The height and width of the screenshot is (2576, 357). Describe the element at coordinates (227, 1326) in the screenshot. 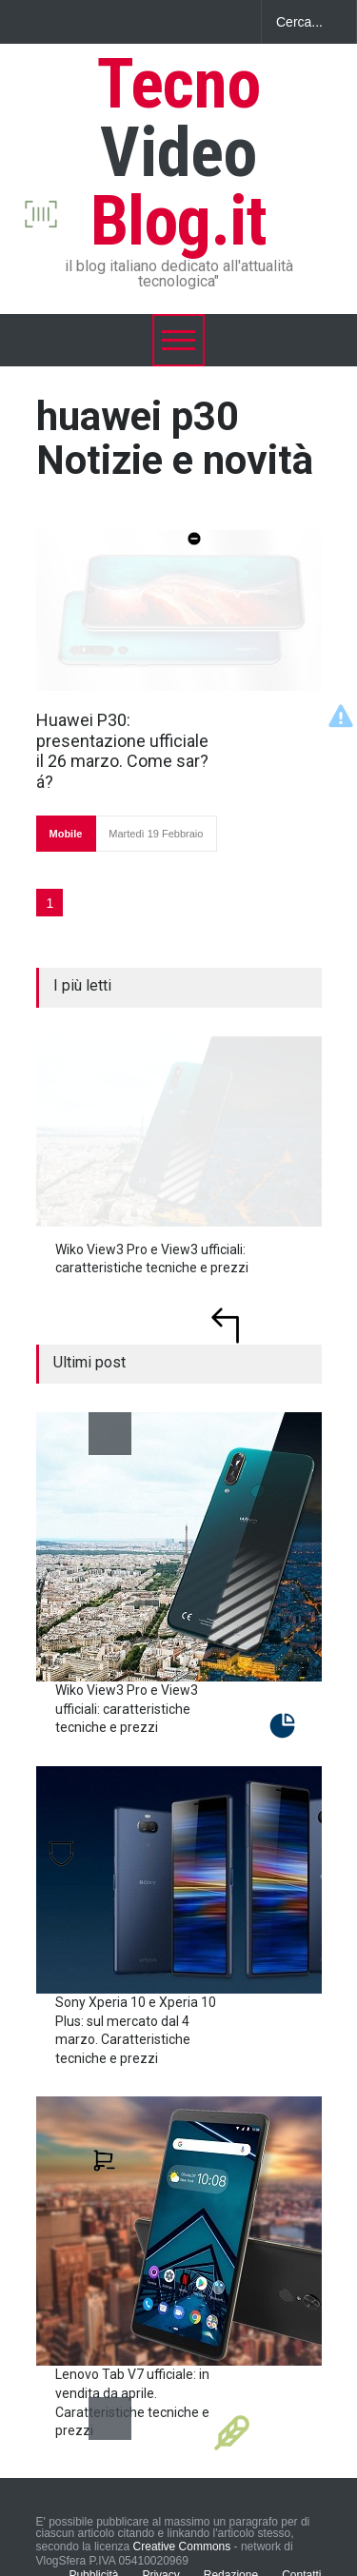

I see `go back to previous screen` at that location.